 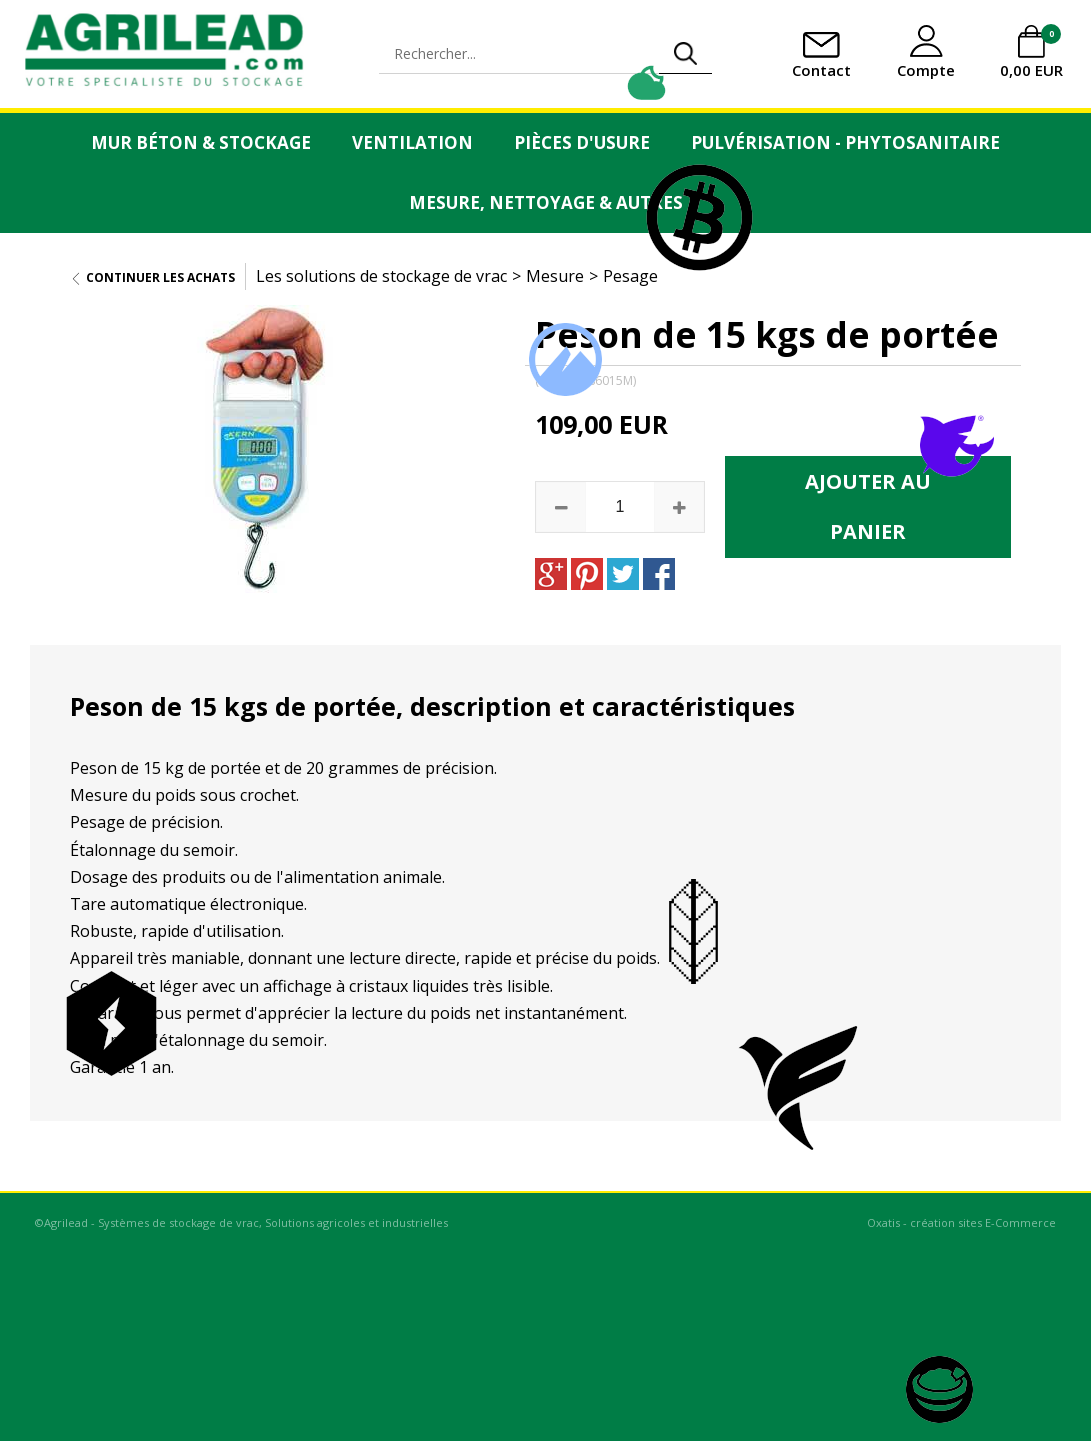 What do you see at coordinates (939, 1389) in the screenshot?
I see `open Apache Guacamole remote desktop gateway` at bounding box center [939, 1389].